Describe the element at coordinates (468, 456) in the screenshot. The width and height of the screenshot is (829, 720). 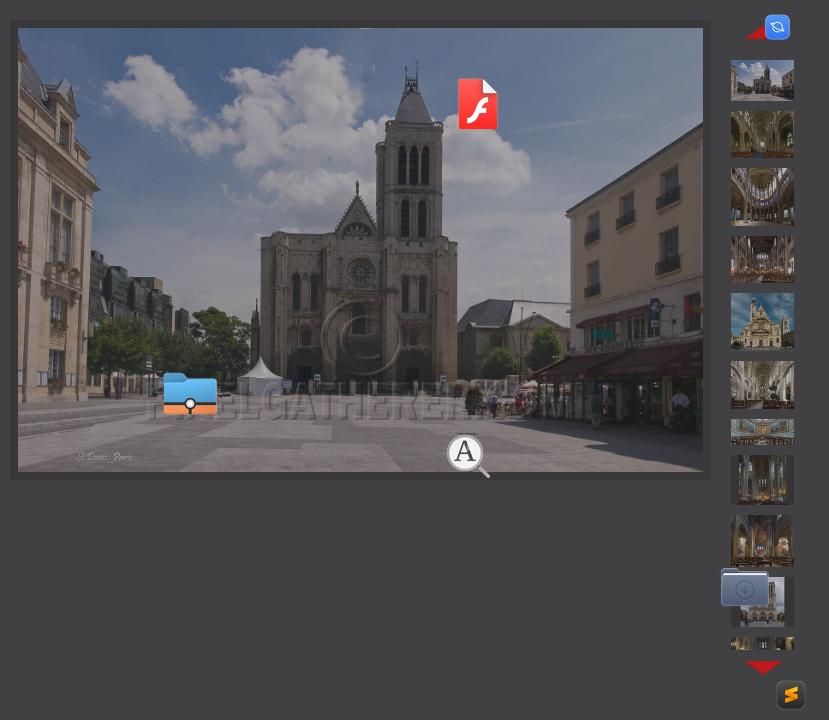
I see `search within emails or messages` at that location.